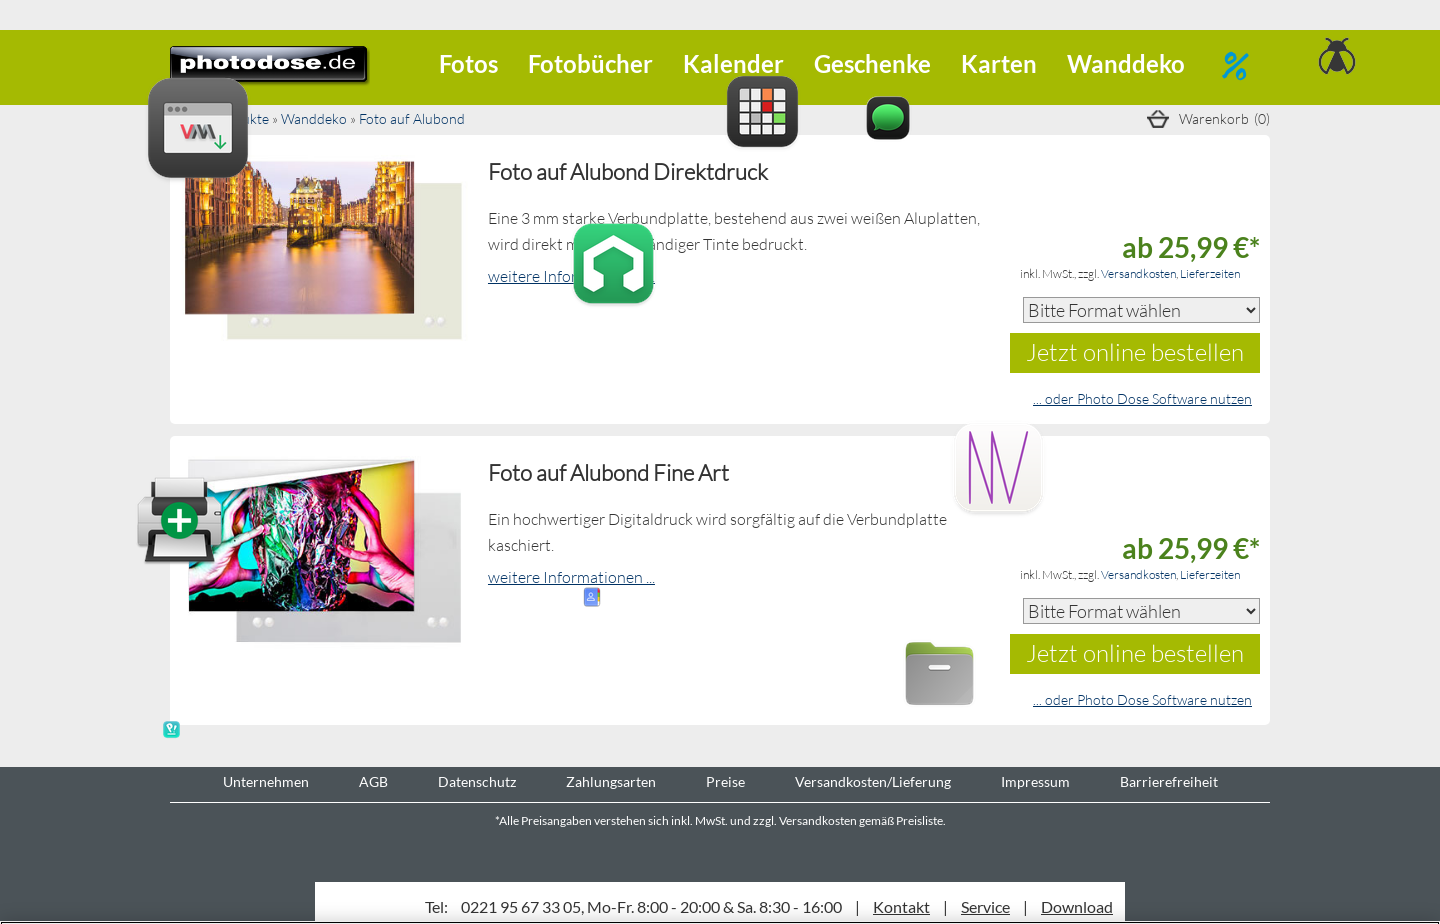  I want to click on open LMMS music production software, so click(613, 263).